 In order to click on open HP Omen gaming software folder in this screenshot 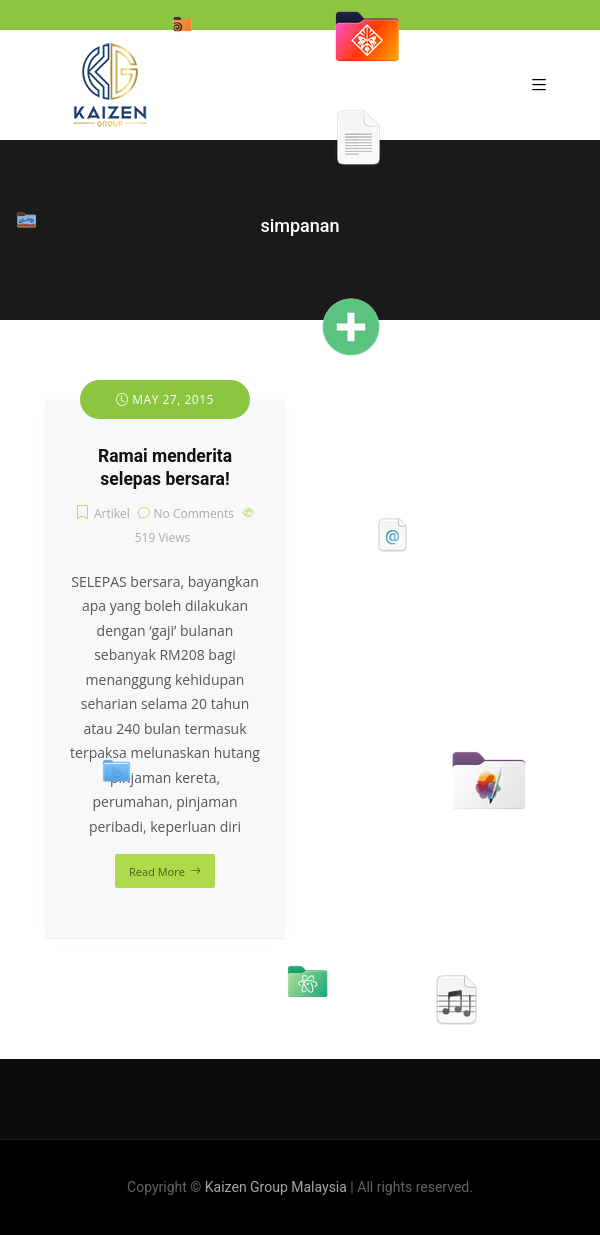, I will do `click(367, 38)`.